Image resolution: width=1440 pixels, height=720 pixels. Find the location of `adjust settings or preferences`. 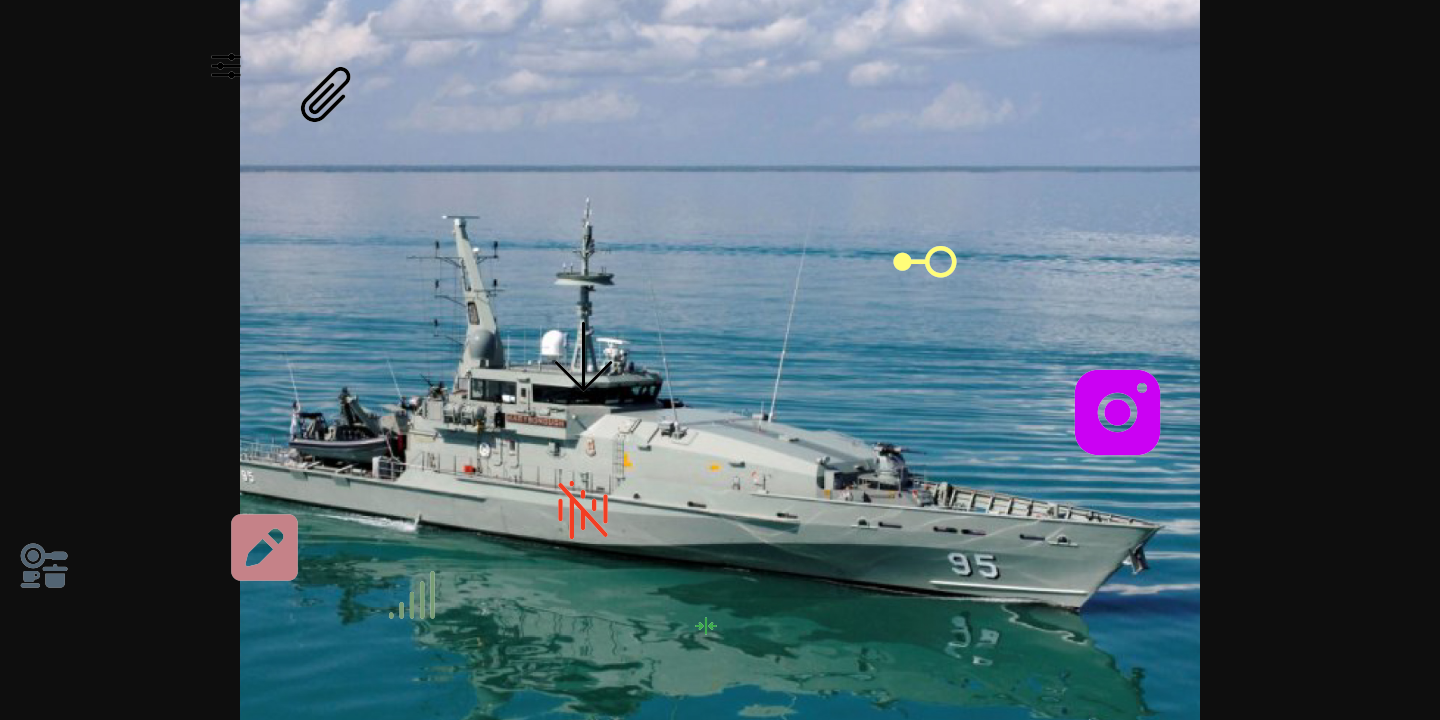

adjust settings or preferences is located at coordinates (226, 66).